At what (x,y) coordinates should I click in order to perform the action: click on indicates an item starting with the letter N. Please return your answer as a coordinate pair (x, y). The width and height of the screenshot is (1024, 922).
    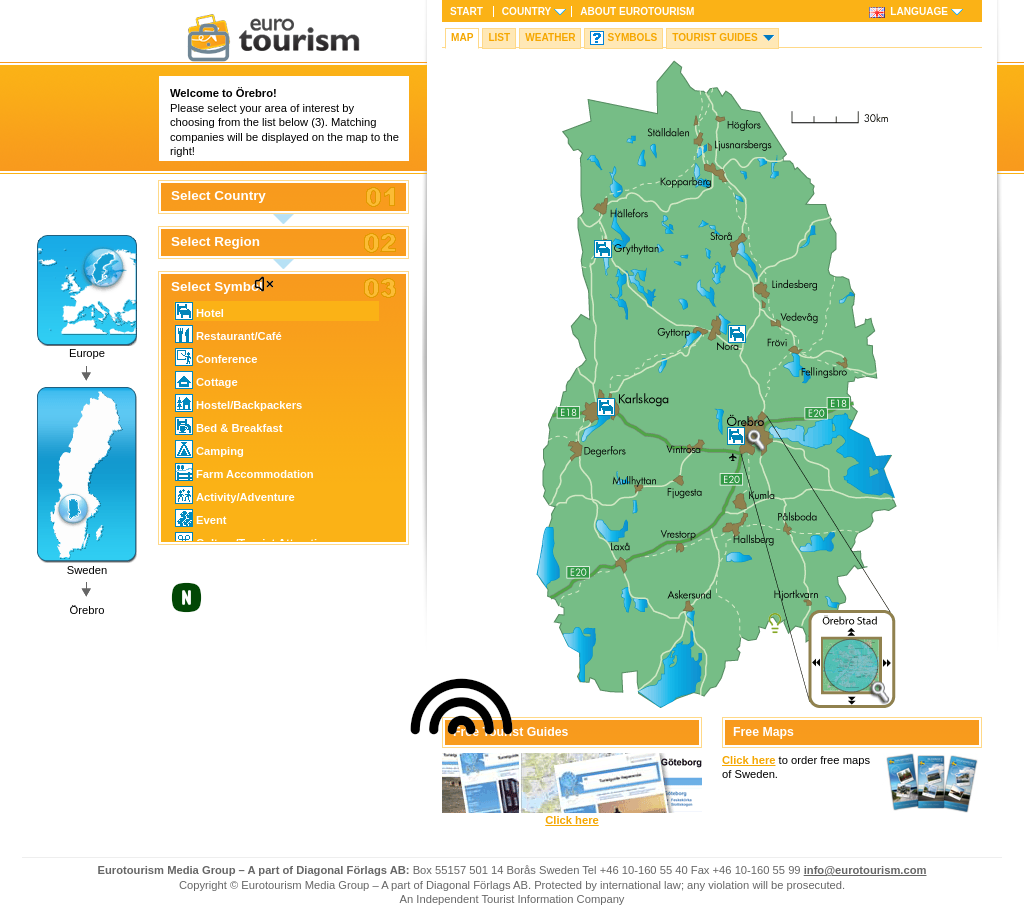
    Looking at the image, I should click on (186, 597).